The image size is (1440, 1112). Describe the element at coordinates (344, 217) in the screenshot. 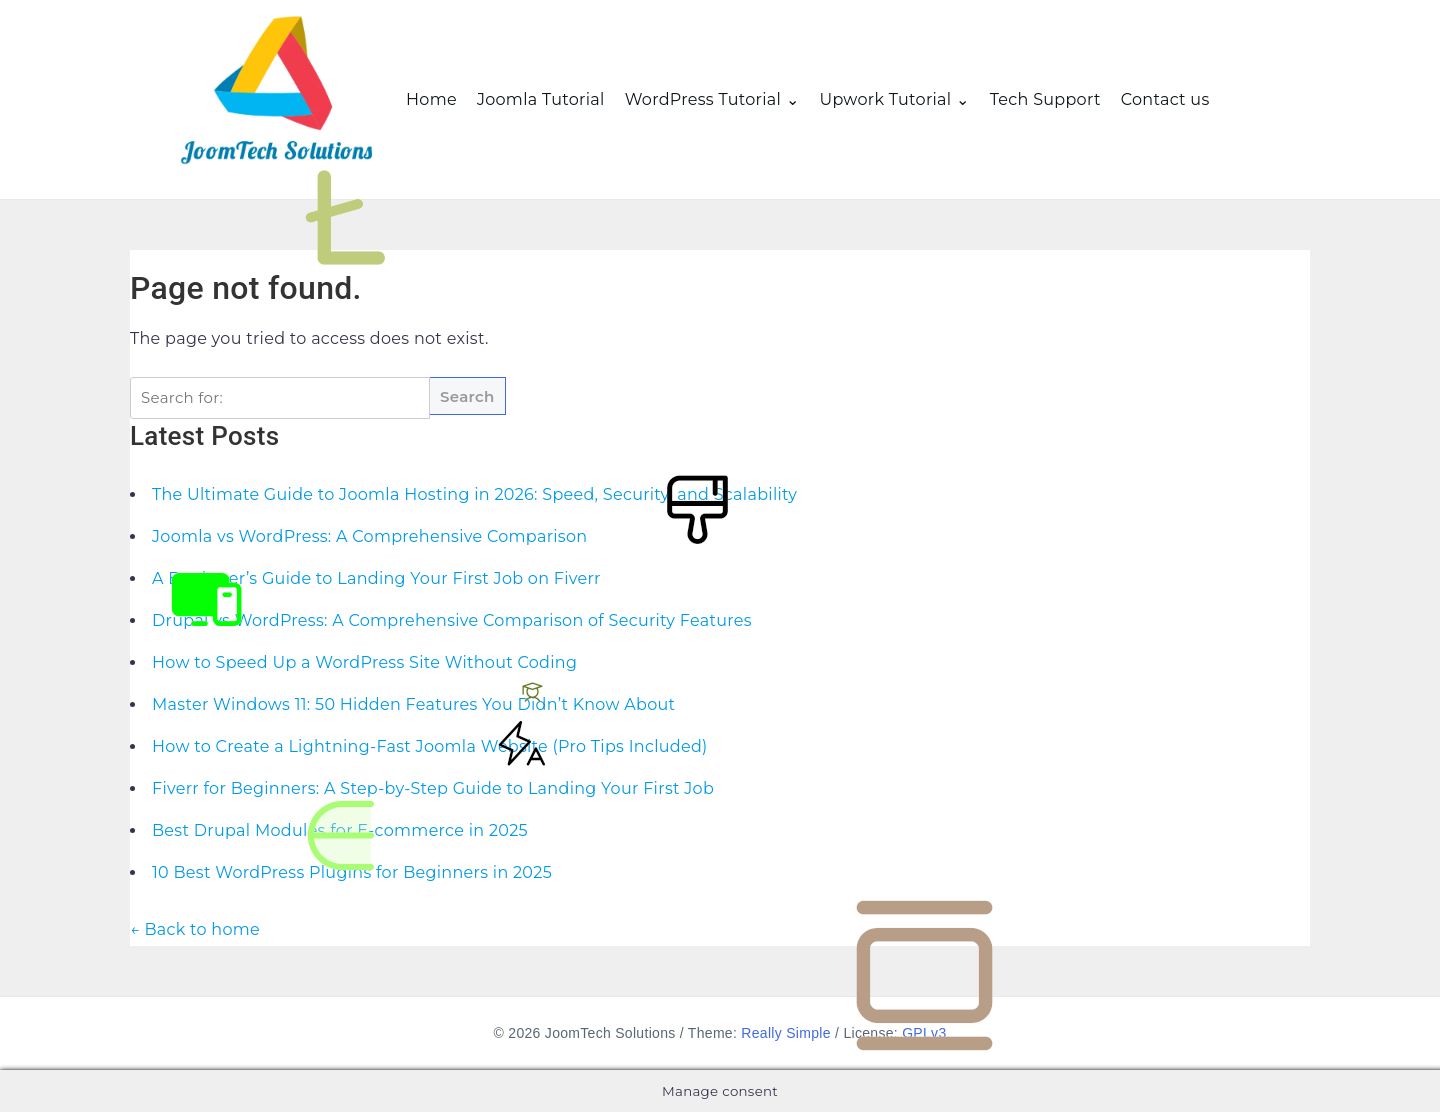

I see `indicates litecoin cryptocurrency` at that location.